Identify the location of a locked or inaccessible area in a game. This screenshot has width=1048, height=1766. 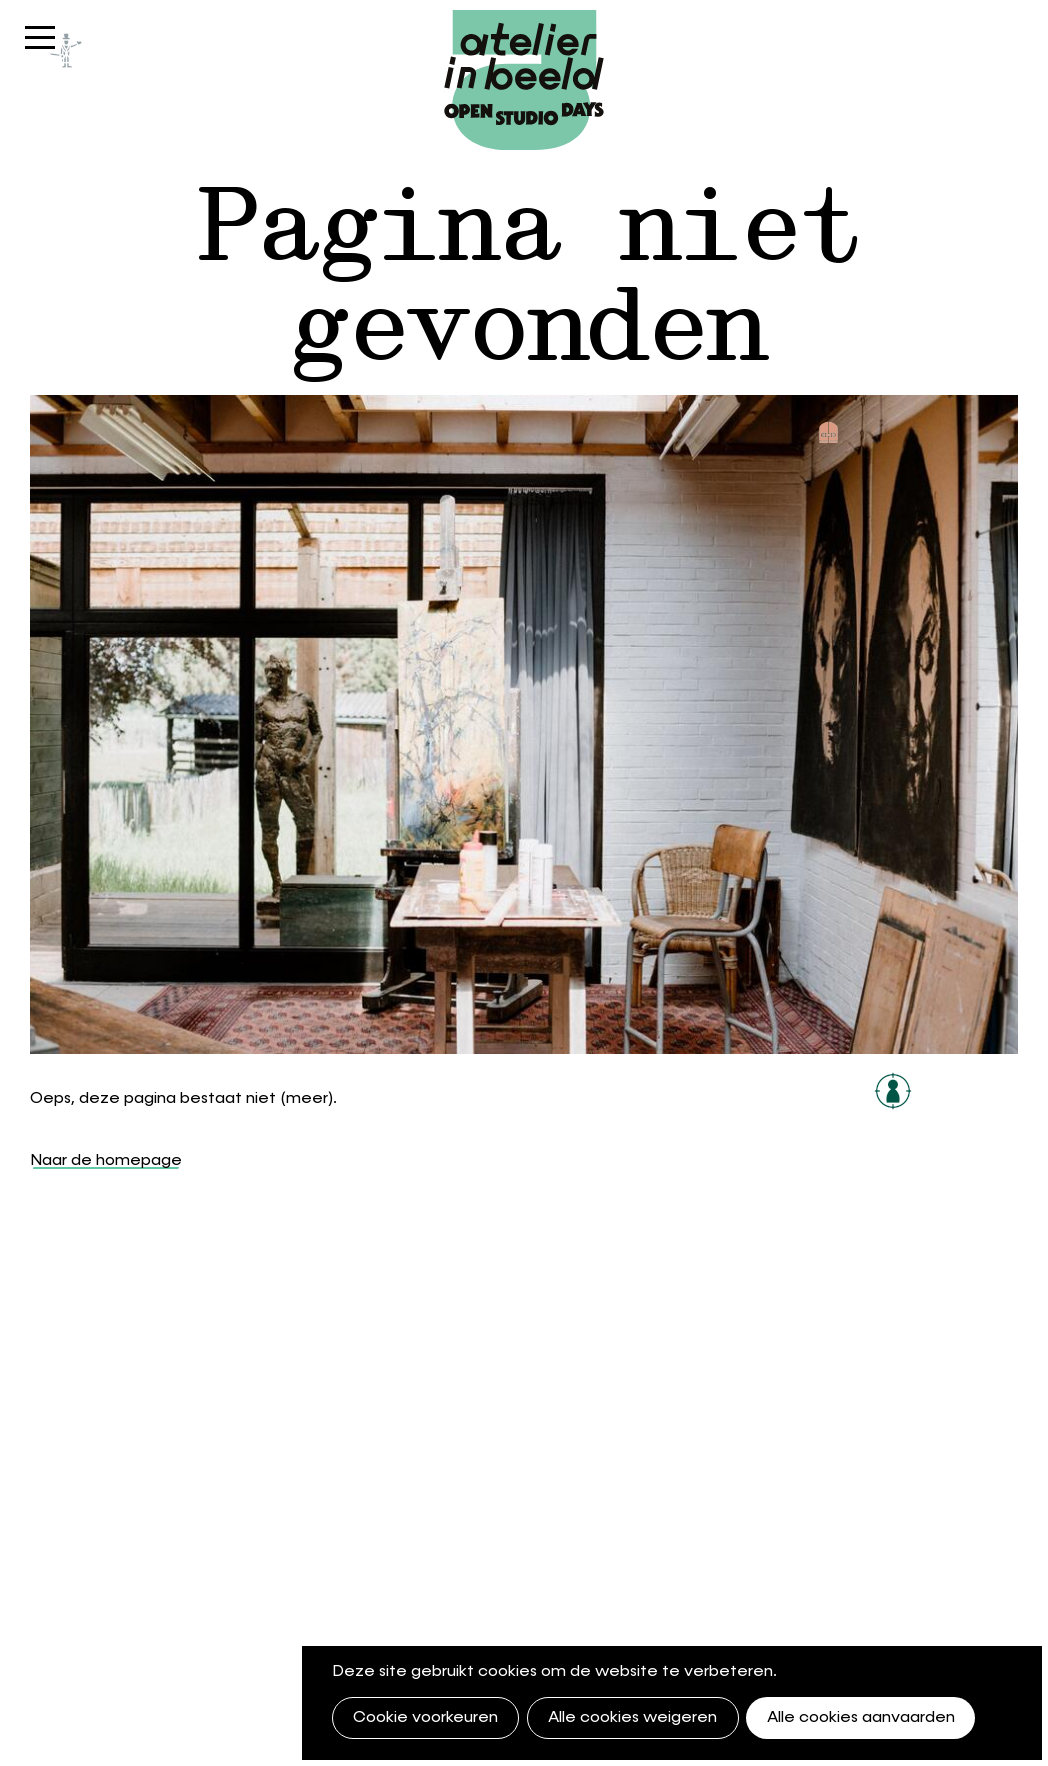
(828, 431).